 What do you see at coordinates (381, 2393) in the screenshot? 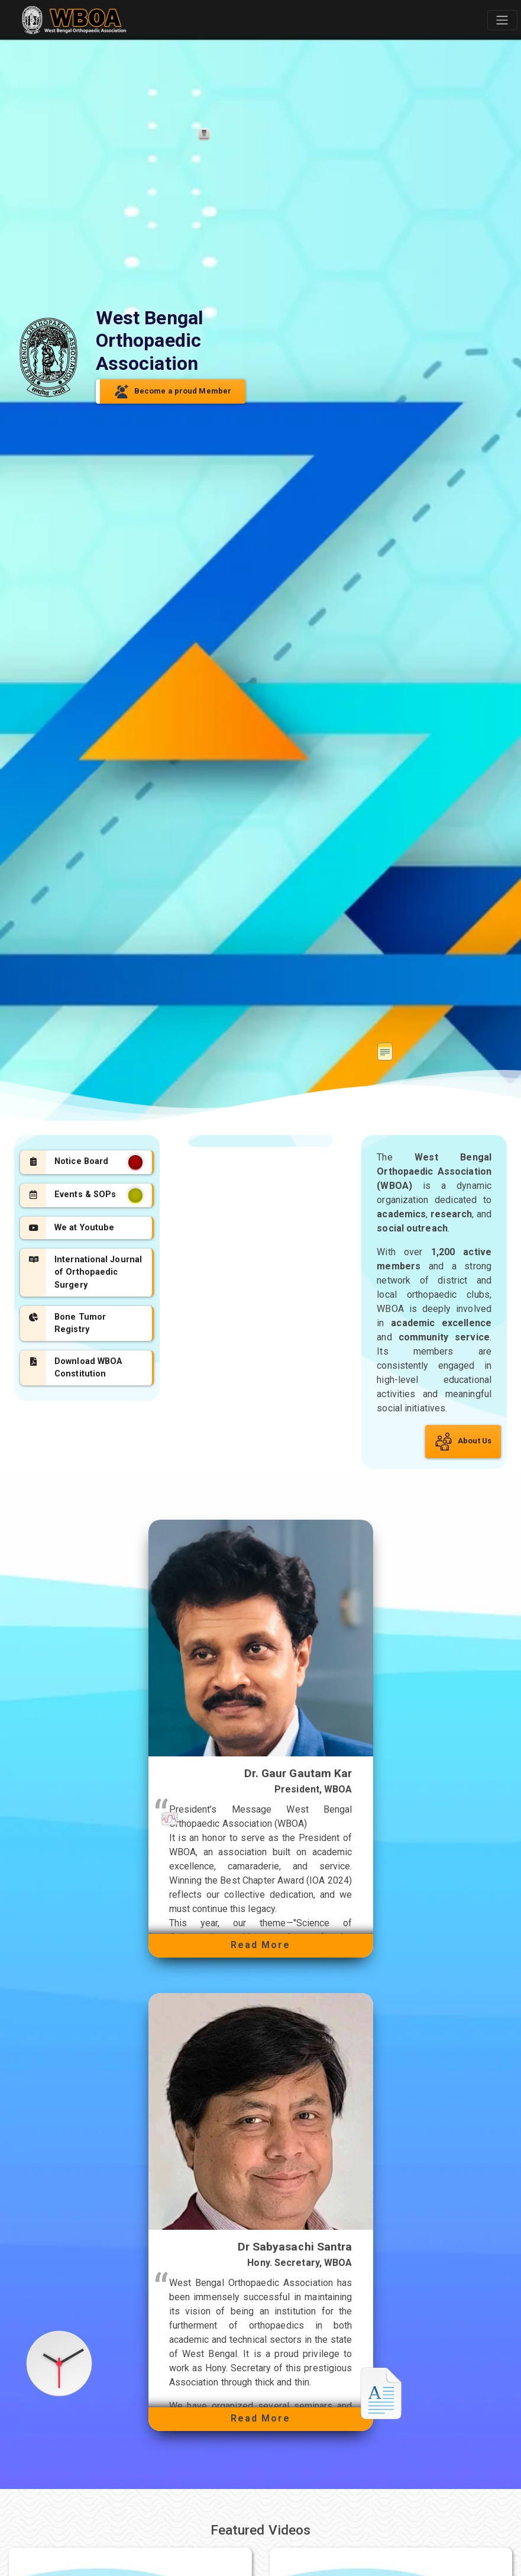
I see `open a text document file` at bounding box center [381, 2393].